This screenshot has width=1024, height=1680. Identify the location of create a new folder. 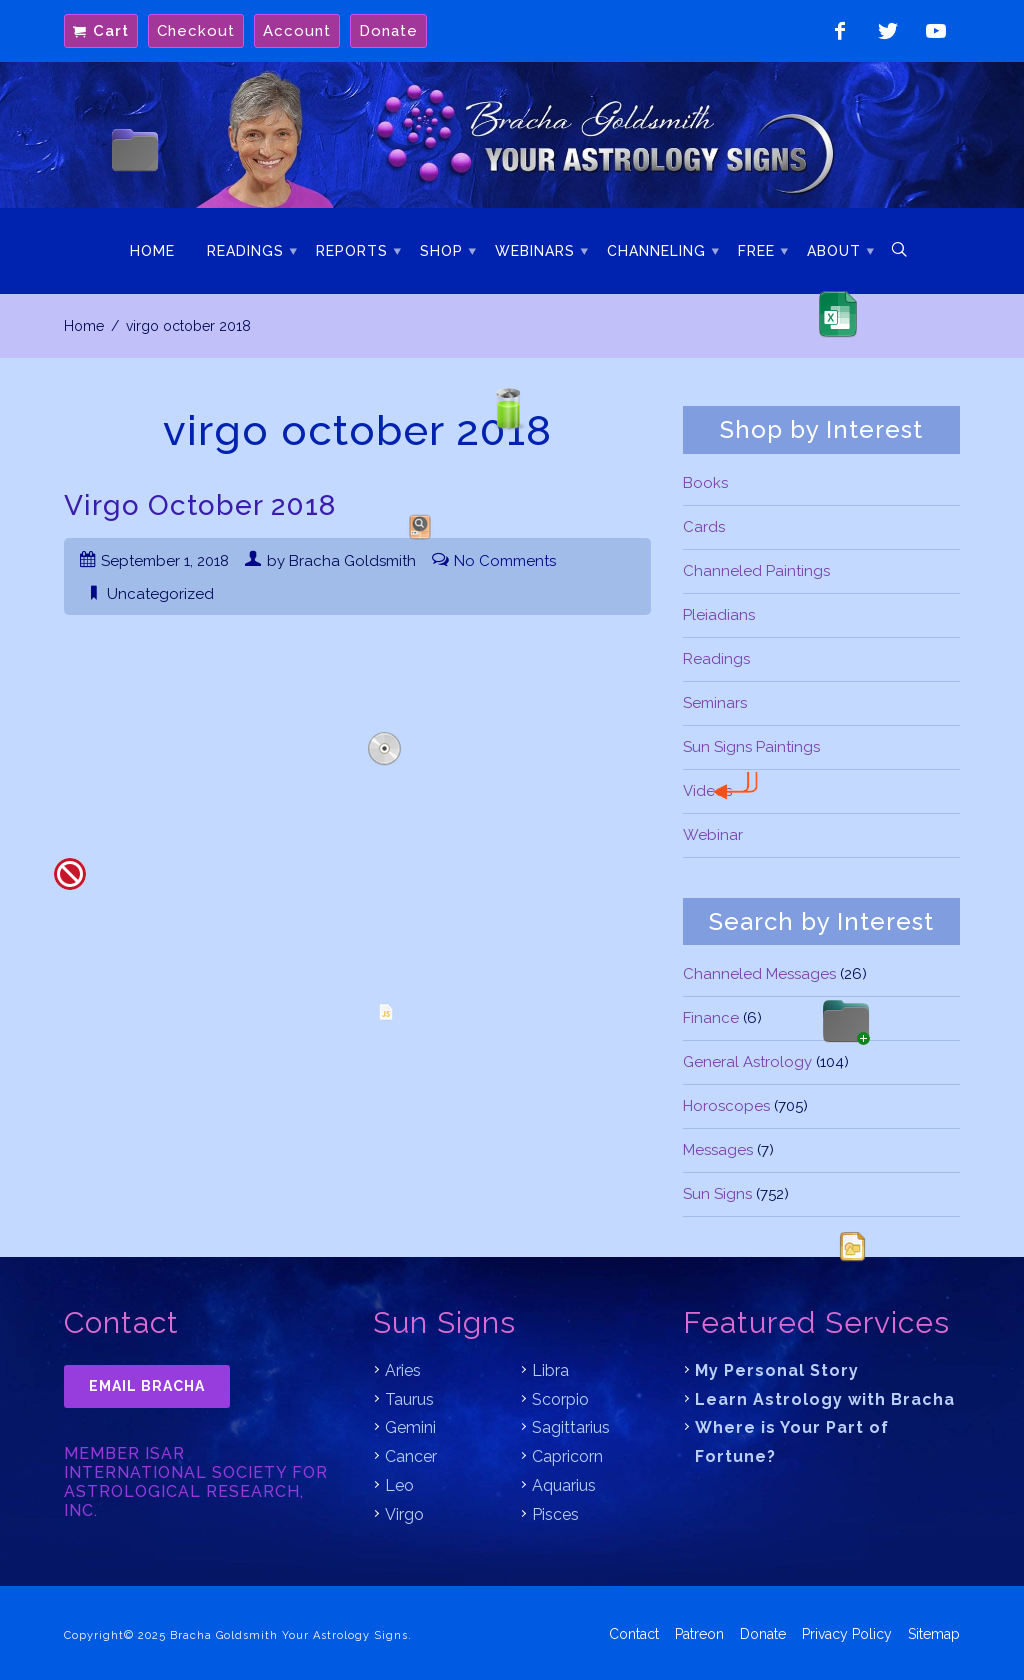
(846, 1021).